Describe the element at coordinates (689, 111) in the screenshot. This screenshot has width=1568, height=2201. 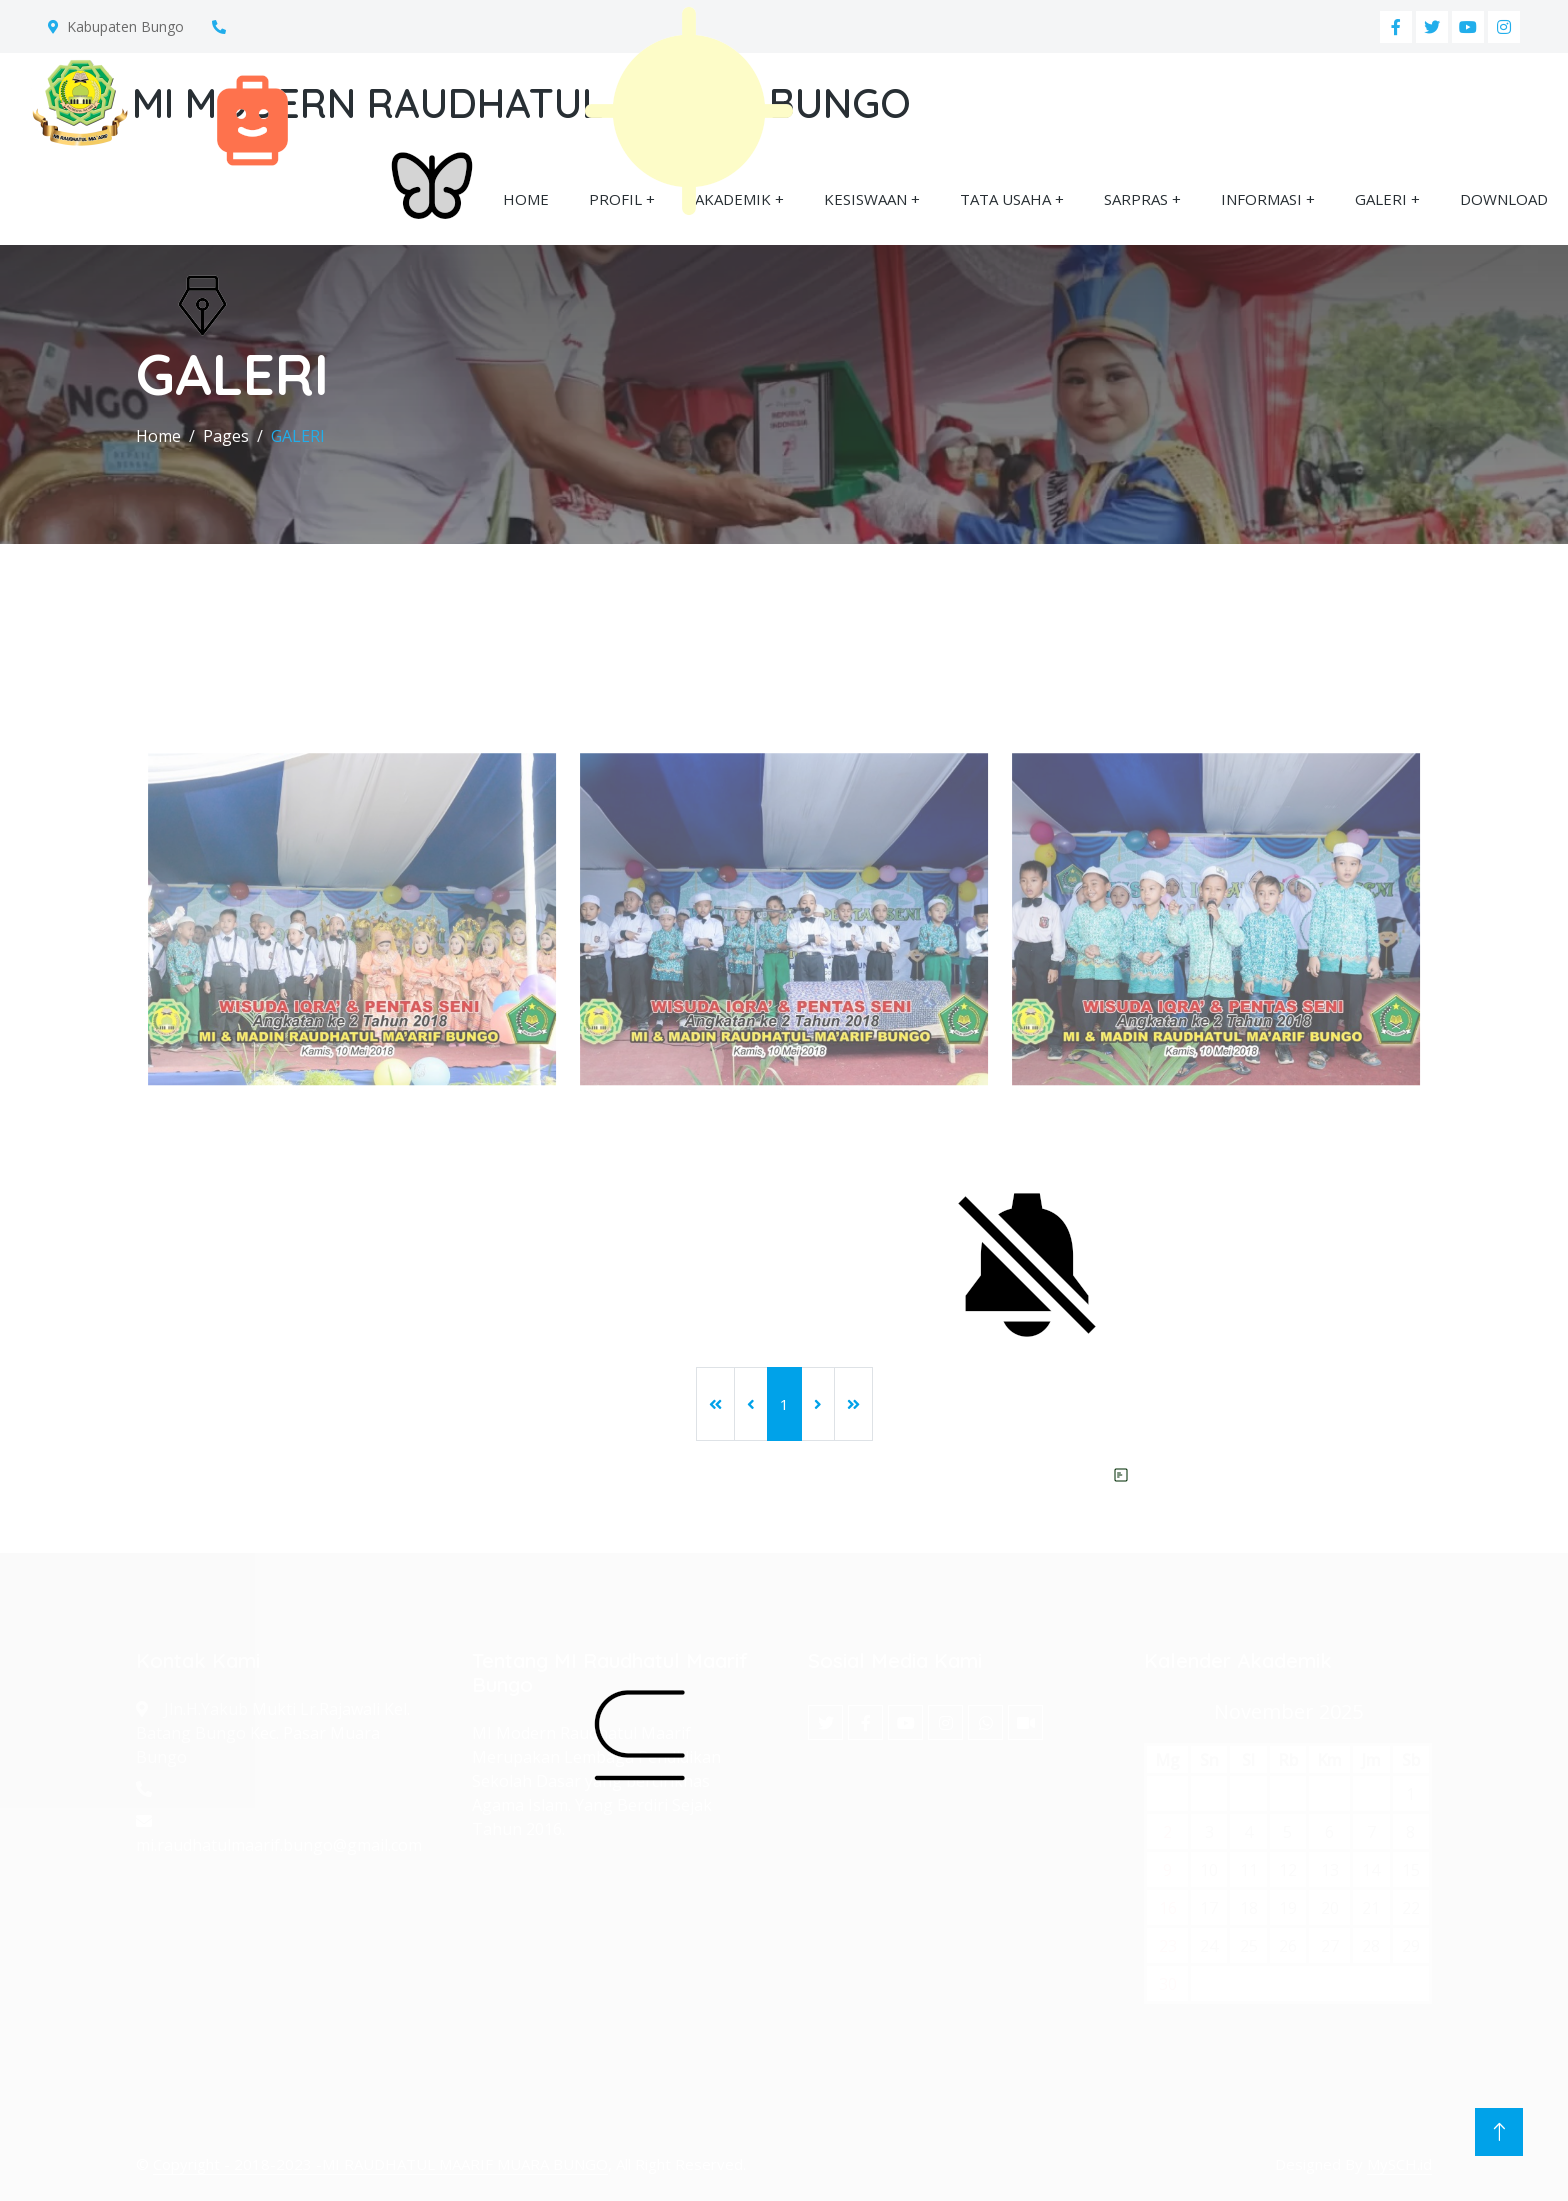
I see `center map on current location` at that location.